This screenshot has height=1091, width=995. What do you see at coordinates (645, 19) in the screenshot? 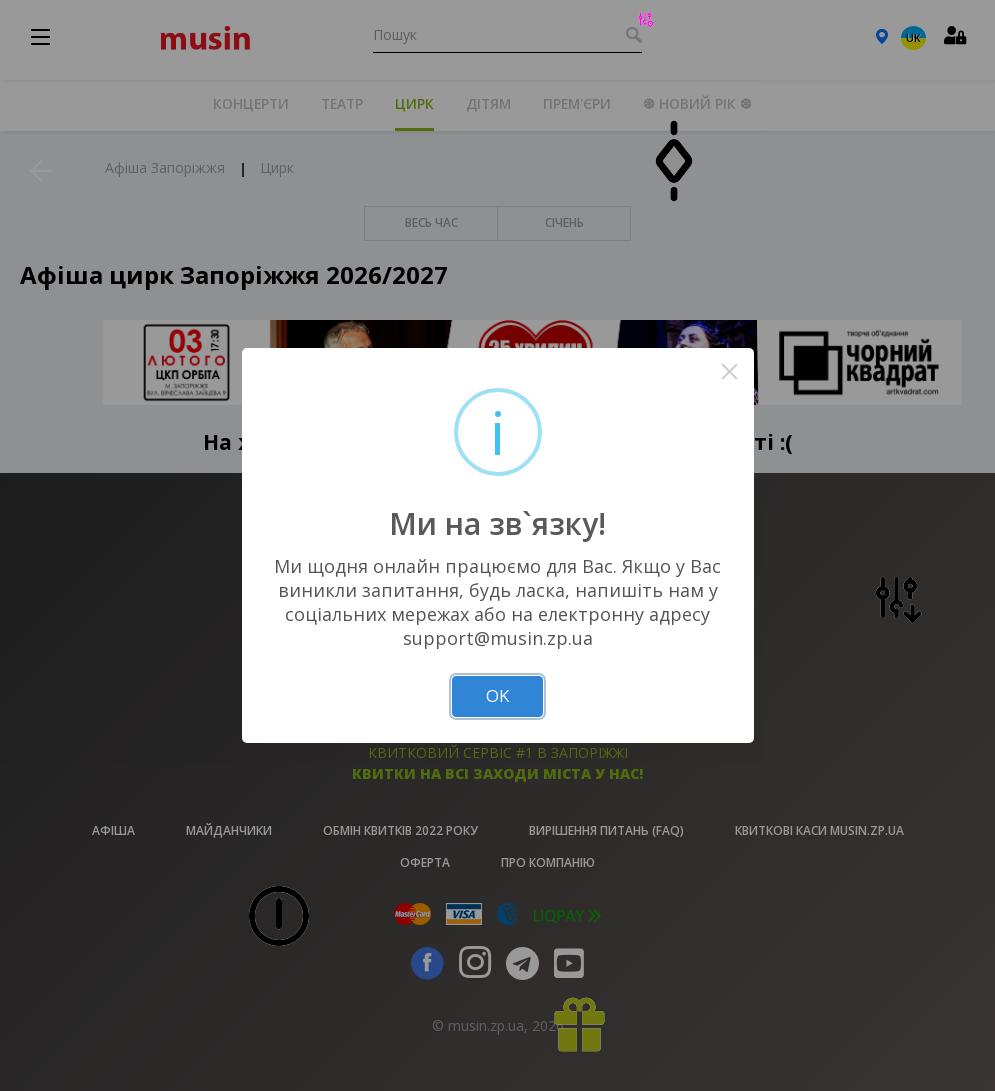
I see `pin or save current filter settings` at bounding box center [645, 19].